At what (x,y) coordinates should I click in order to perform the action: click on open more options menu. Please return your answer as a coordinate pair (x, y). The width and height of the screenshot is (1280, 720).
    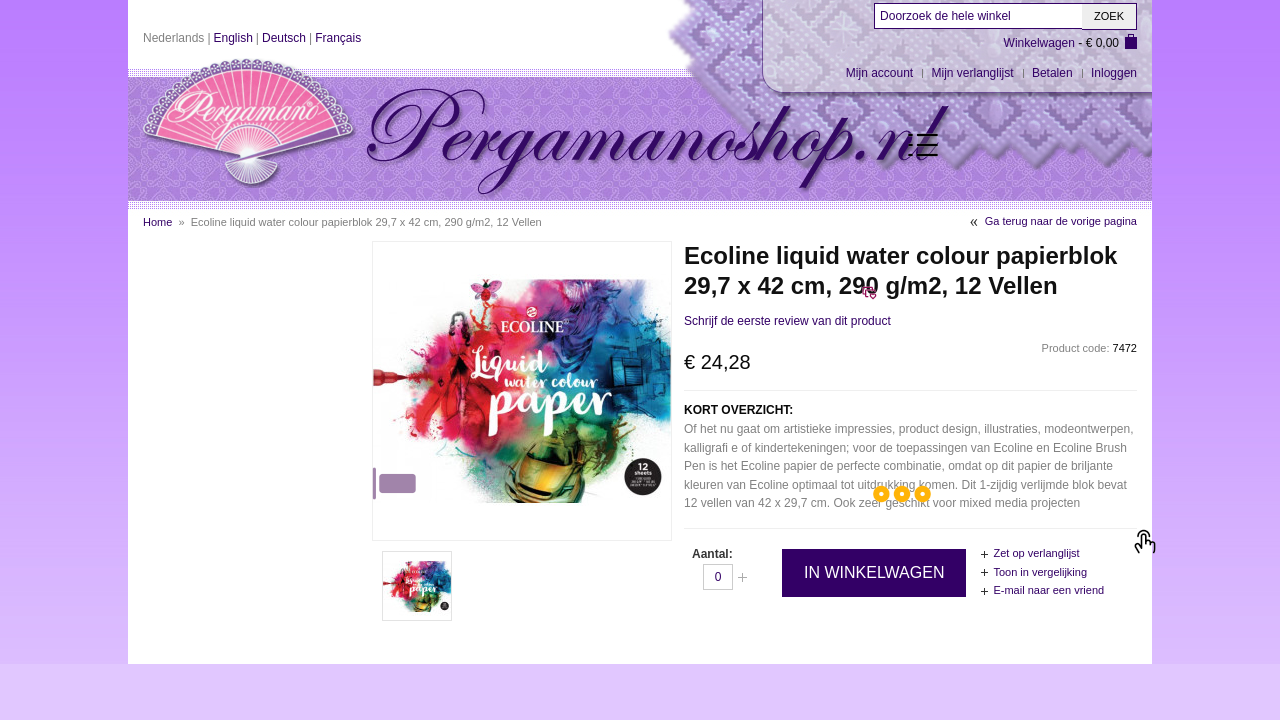
    Looking at the image, I should click on (902, 494).